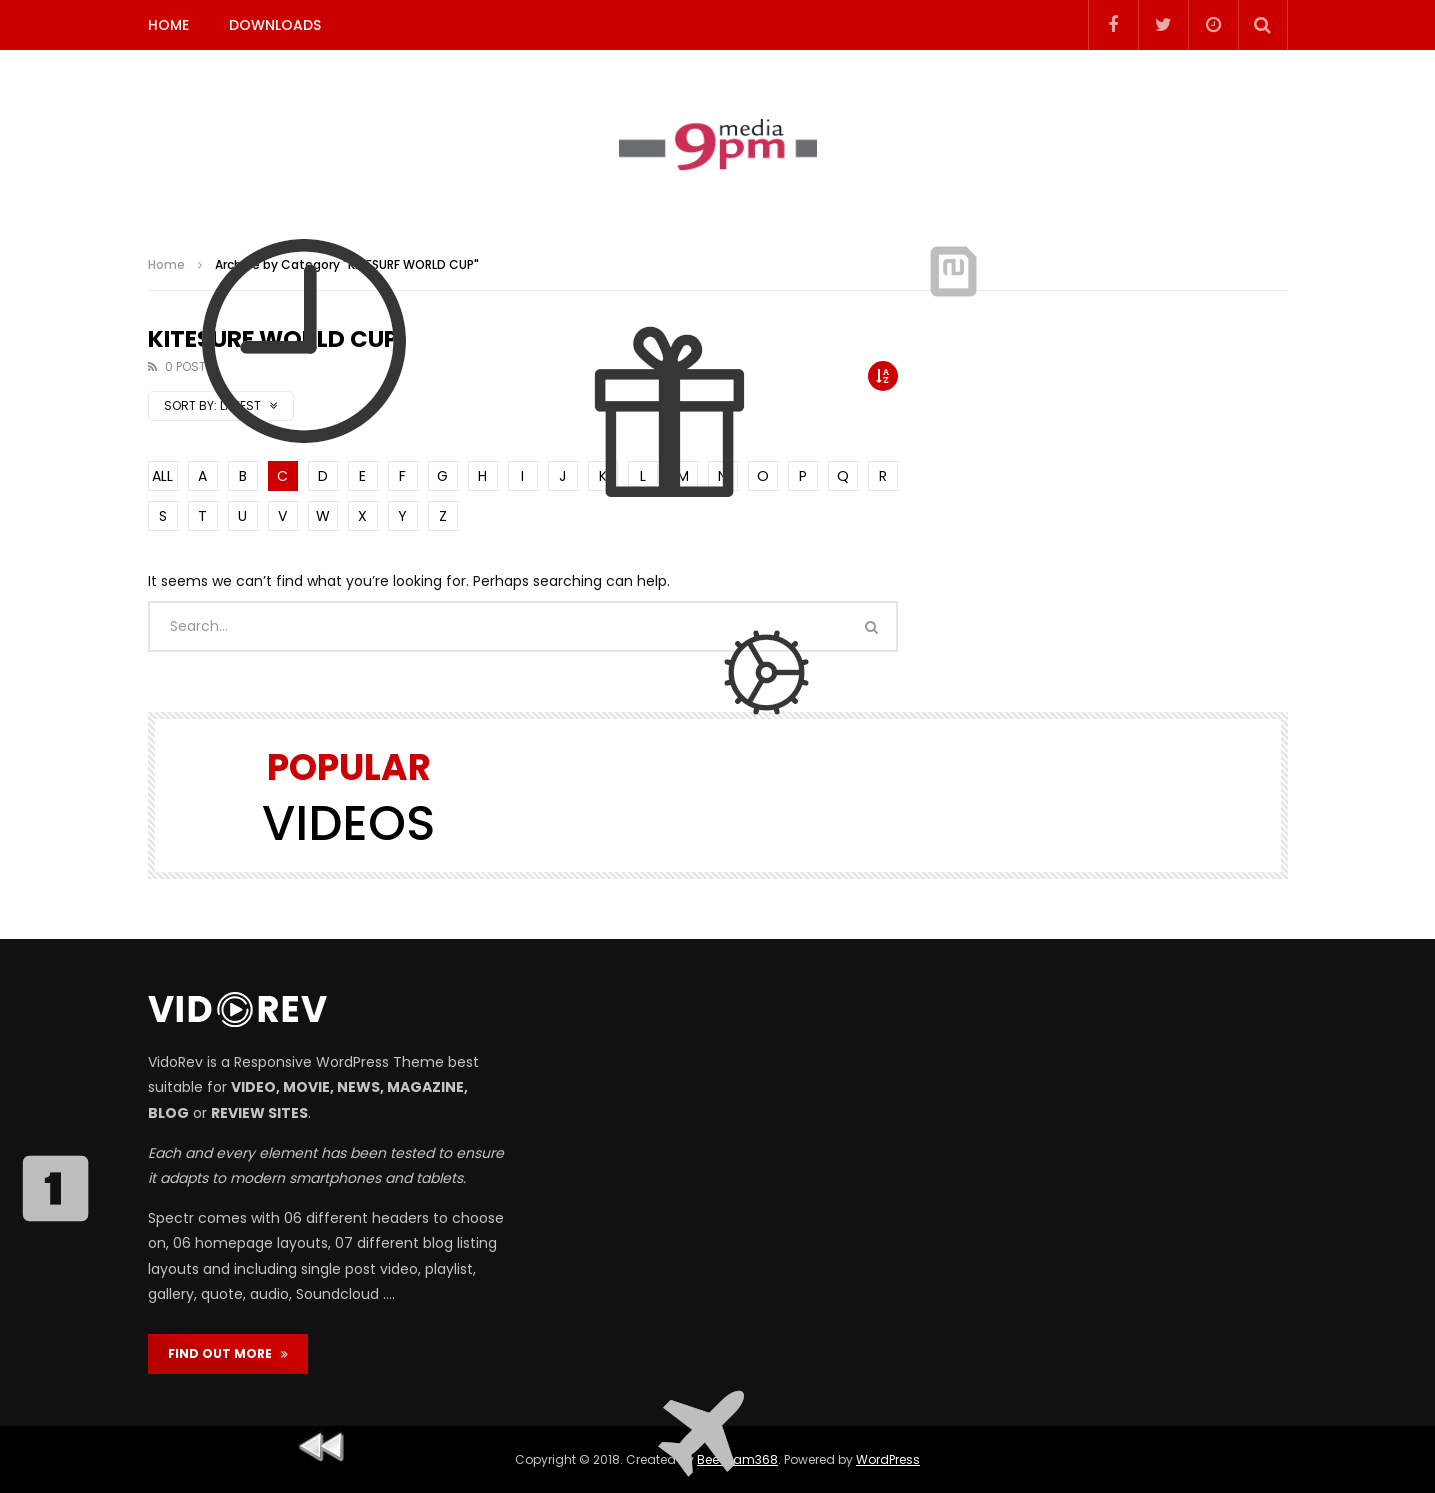 The height and width of the screenshot is (1493, 1435). Describe the element at coordinates (669, 411) in the screenshot. I see `view birthday events in calendar` at that location.